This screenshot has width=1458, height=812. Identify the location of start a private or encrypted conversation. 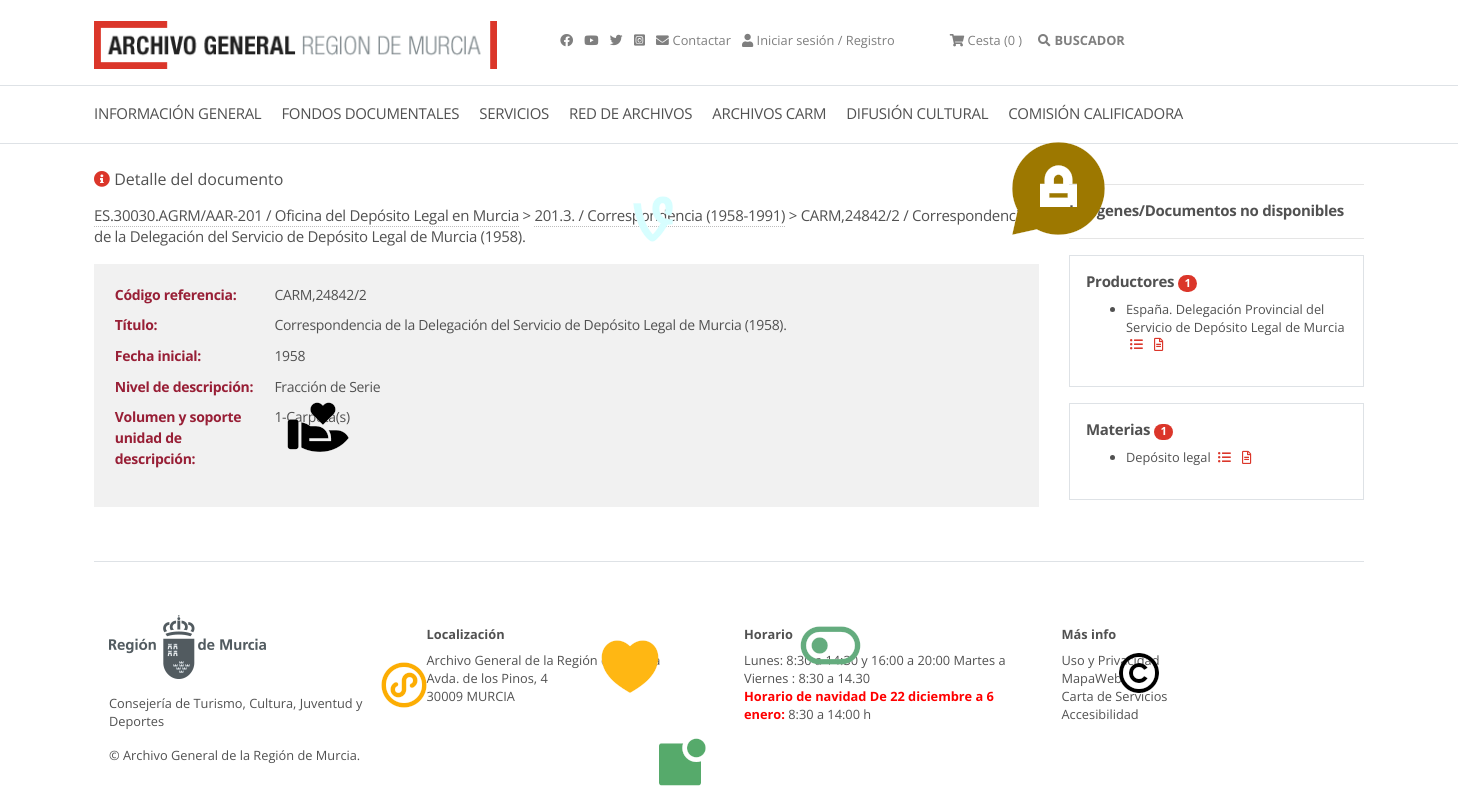
(1058, 188).